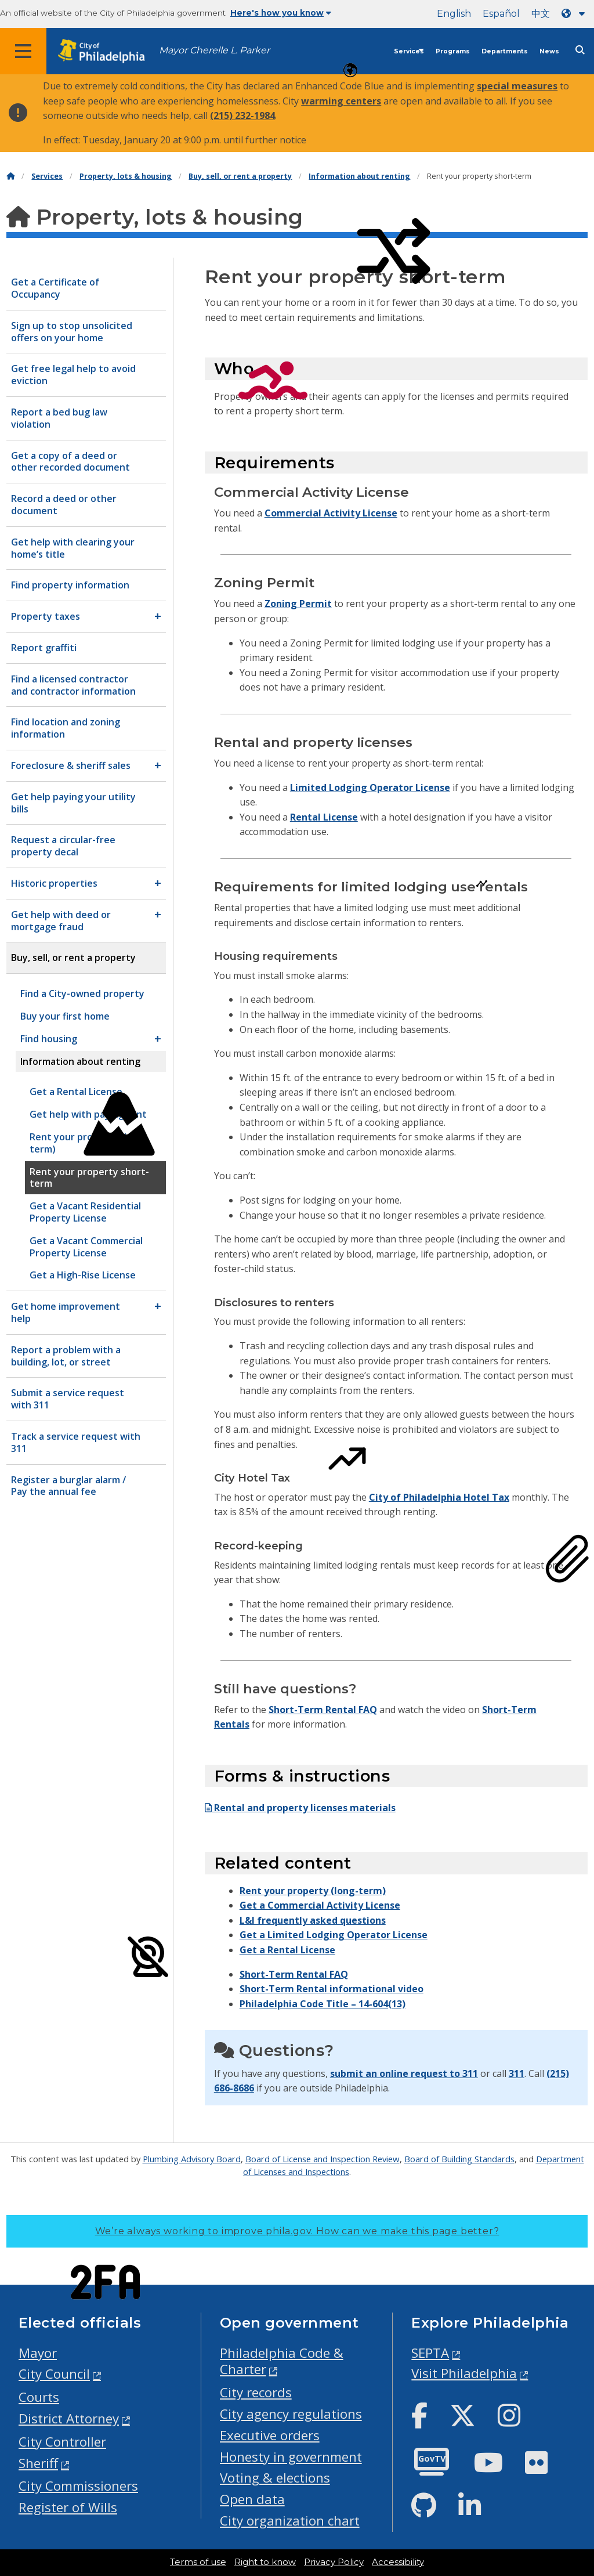 Image resolution: width=594 pixels, height=2576 pixels. Describe the element at coordinates (148, 1957) in the screenshot. I see `disable webcam` at that location.